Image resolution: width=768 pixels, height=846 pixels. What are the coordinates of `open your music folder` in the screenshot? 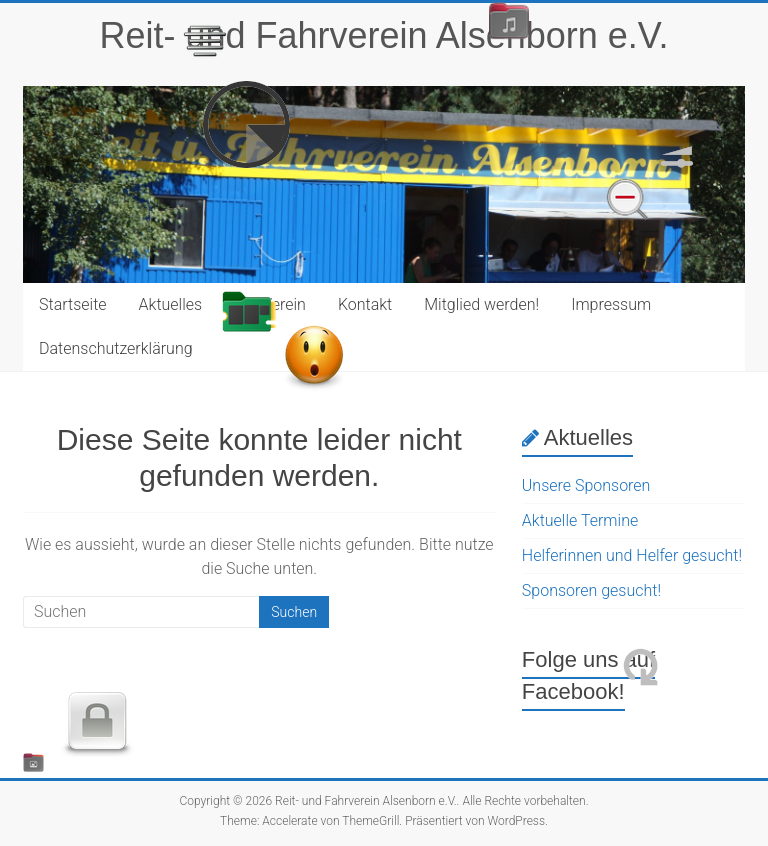 It's located at (509, 20).